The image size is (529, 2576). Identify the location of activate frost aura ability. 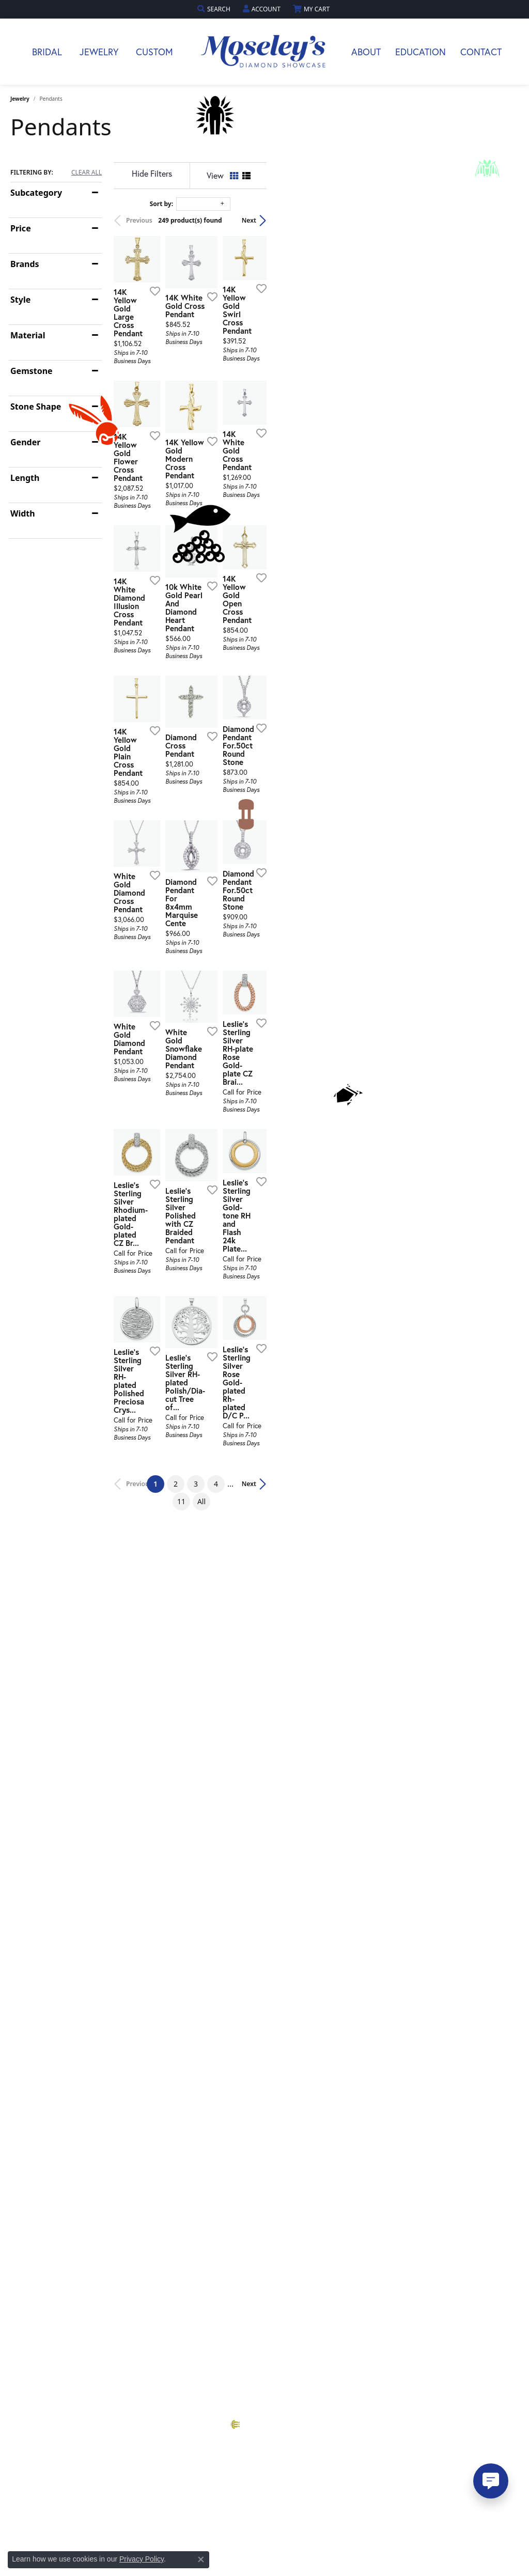
(215, 115).